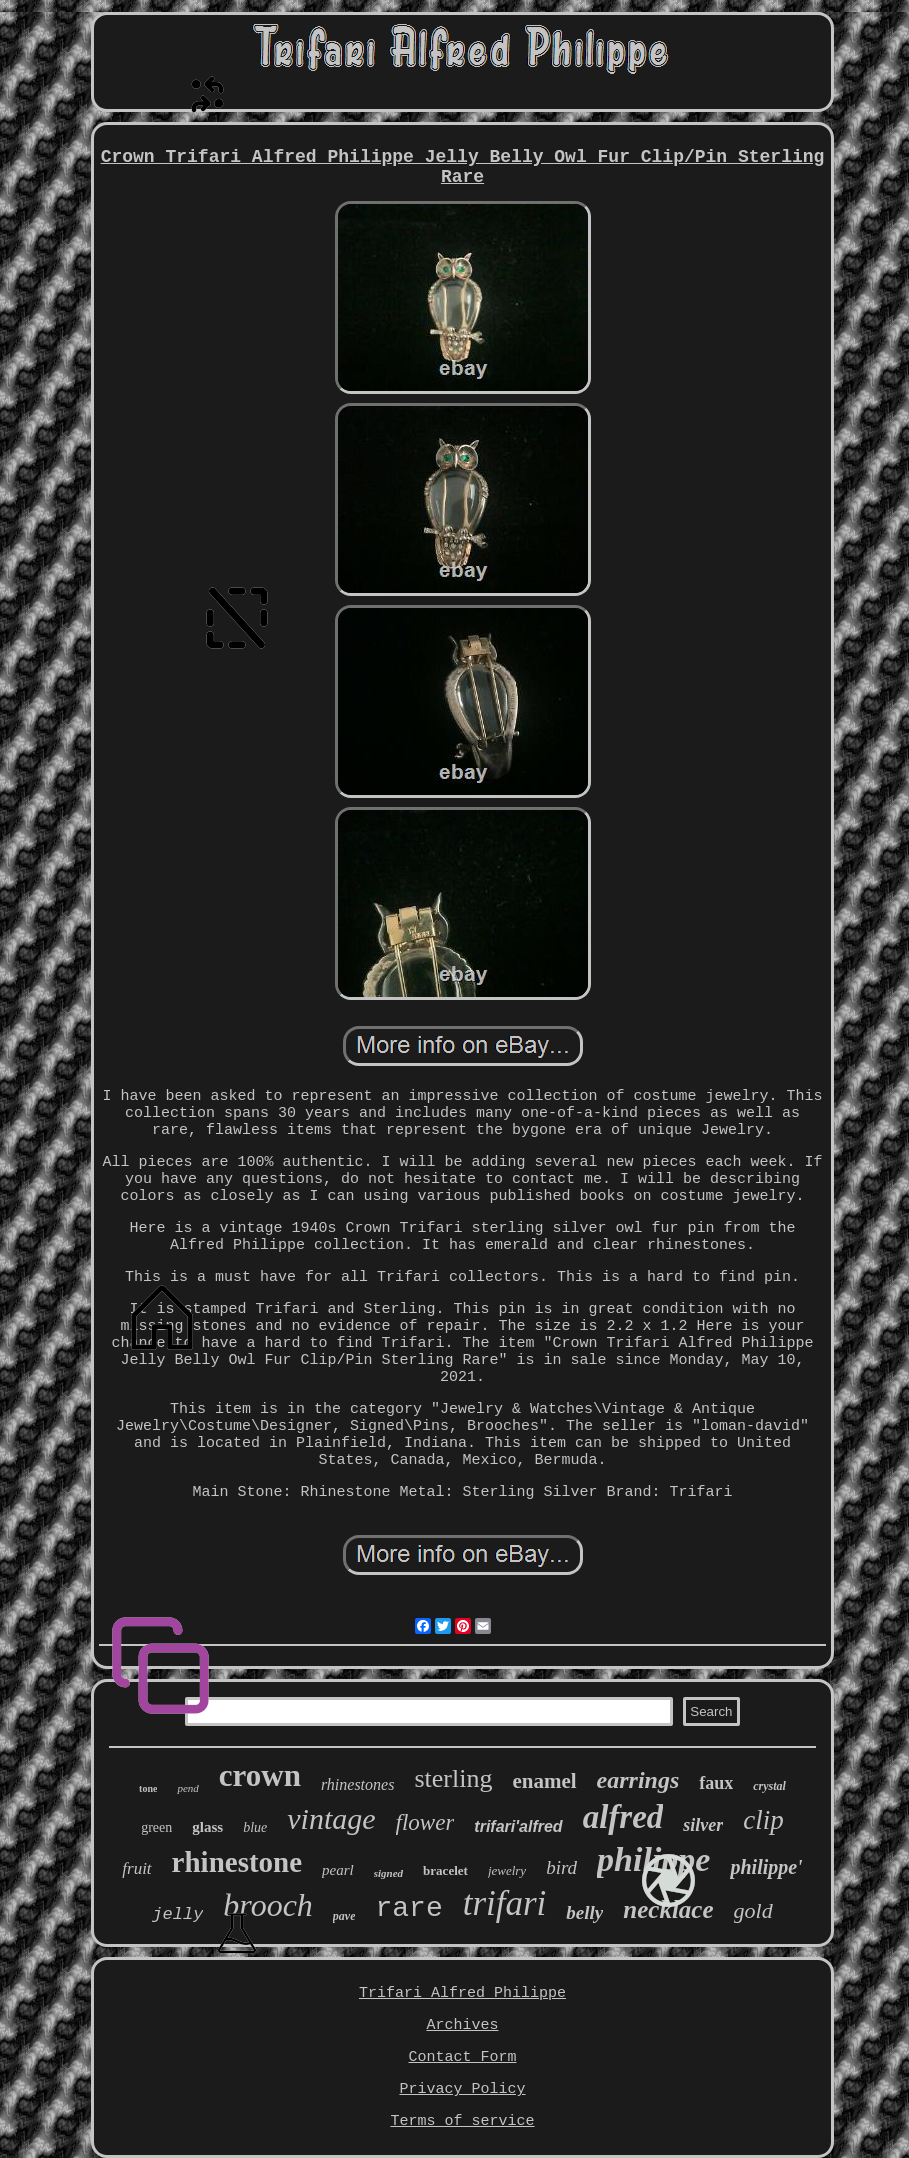  What do you see at coordinates (668, 1880) in the screenshot?
I see `open camera settings` at bounding box center [668, 1880].